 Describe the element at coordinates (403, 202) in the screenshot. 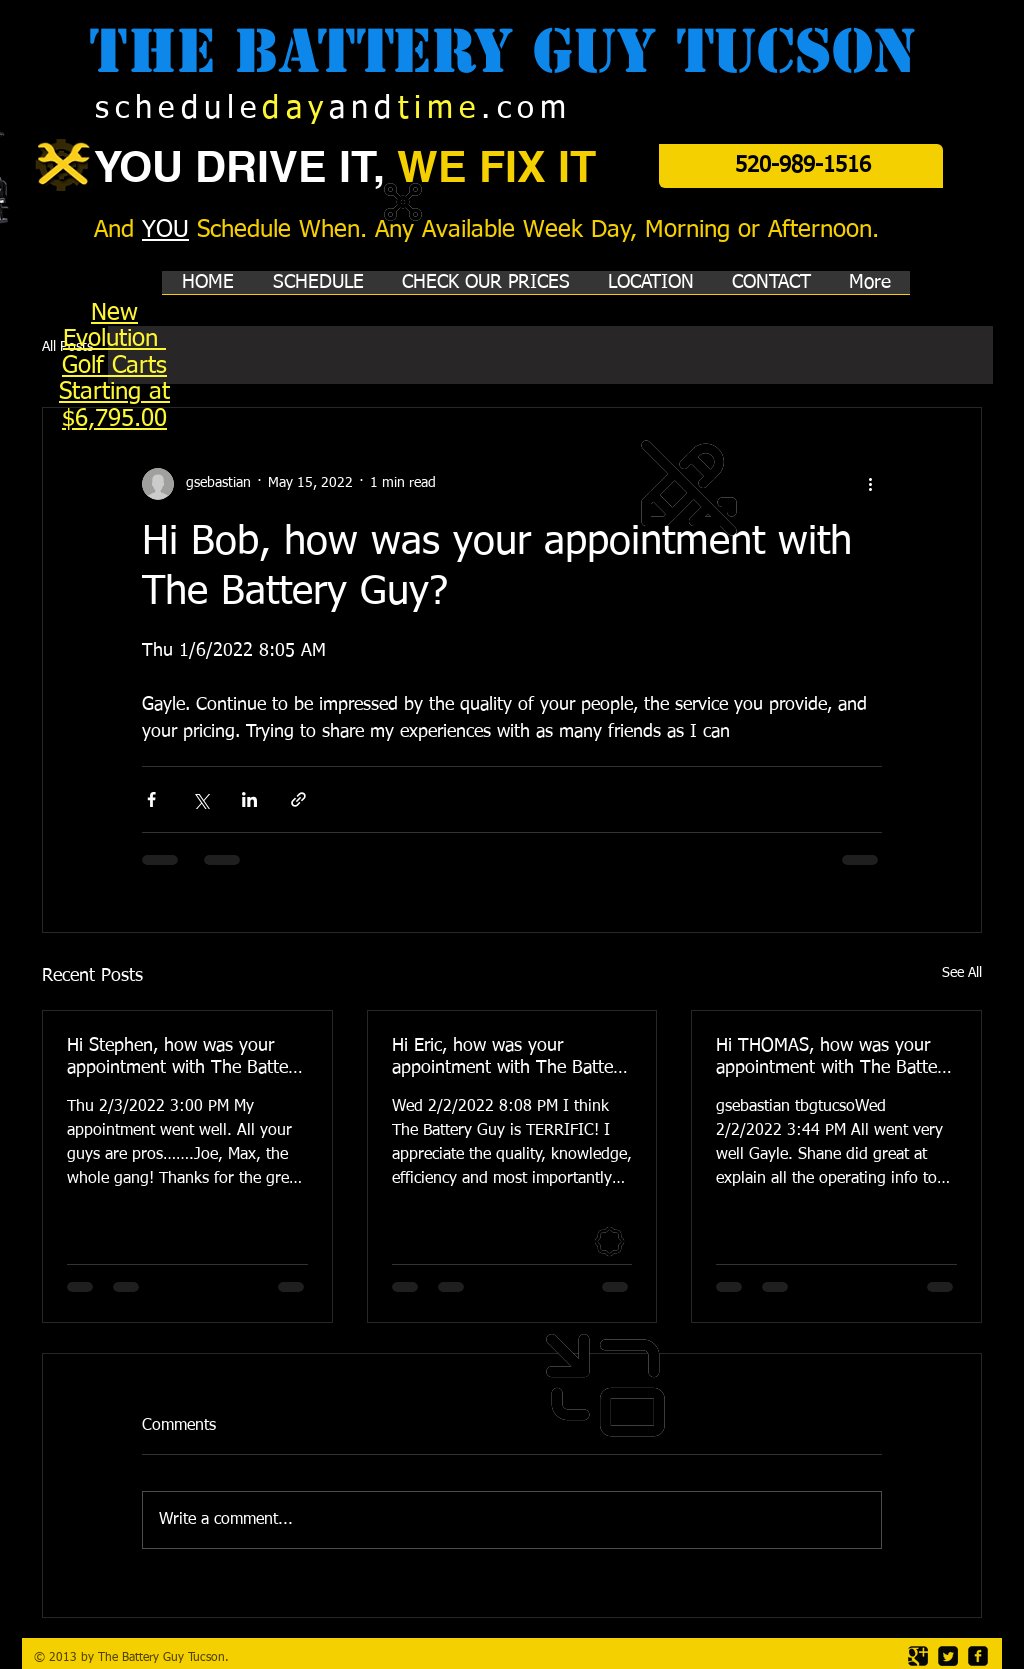

I see `view star network topology` at that location.